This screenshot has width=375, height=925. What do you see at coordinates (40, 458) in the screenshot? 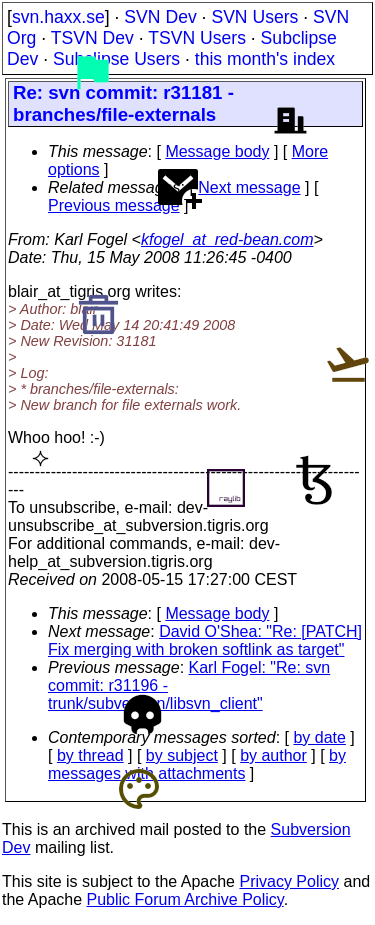
I see `open Google Gemini AI assistant` at bounding box center [40, 458].